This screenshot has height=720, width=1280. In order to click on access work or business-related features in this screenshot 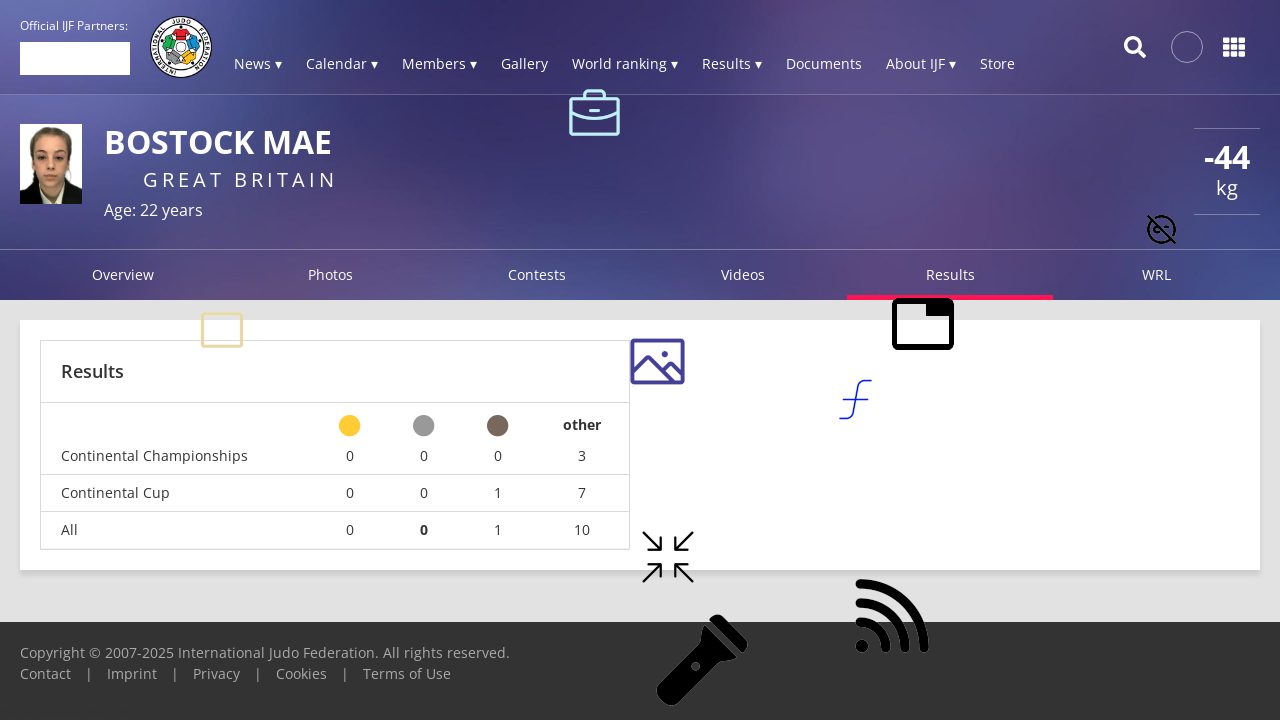, I will do `click(594, 114)`.